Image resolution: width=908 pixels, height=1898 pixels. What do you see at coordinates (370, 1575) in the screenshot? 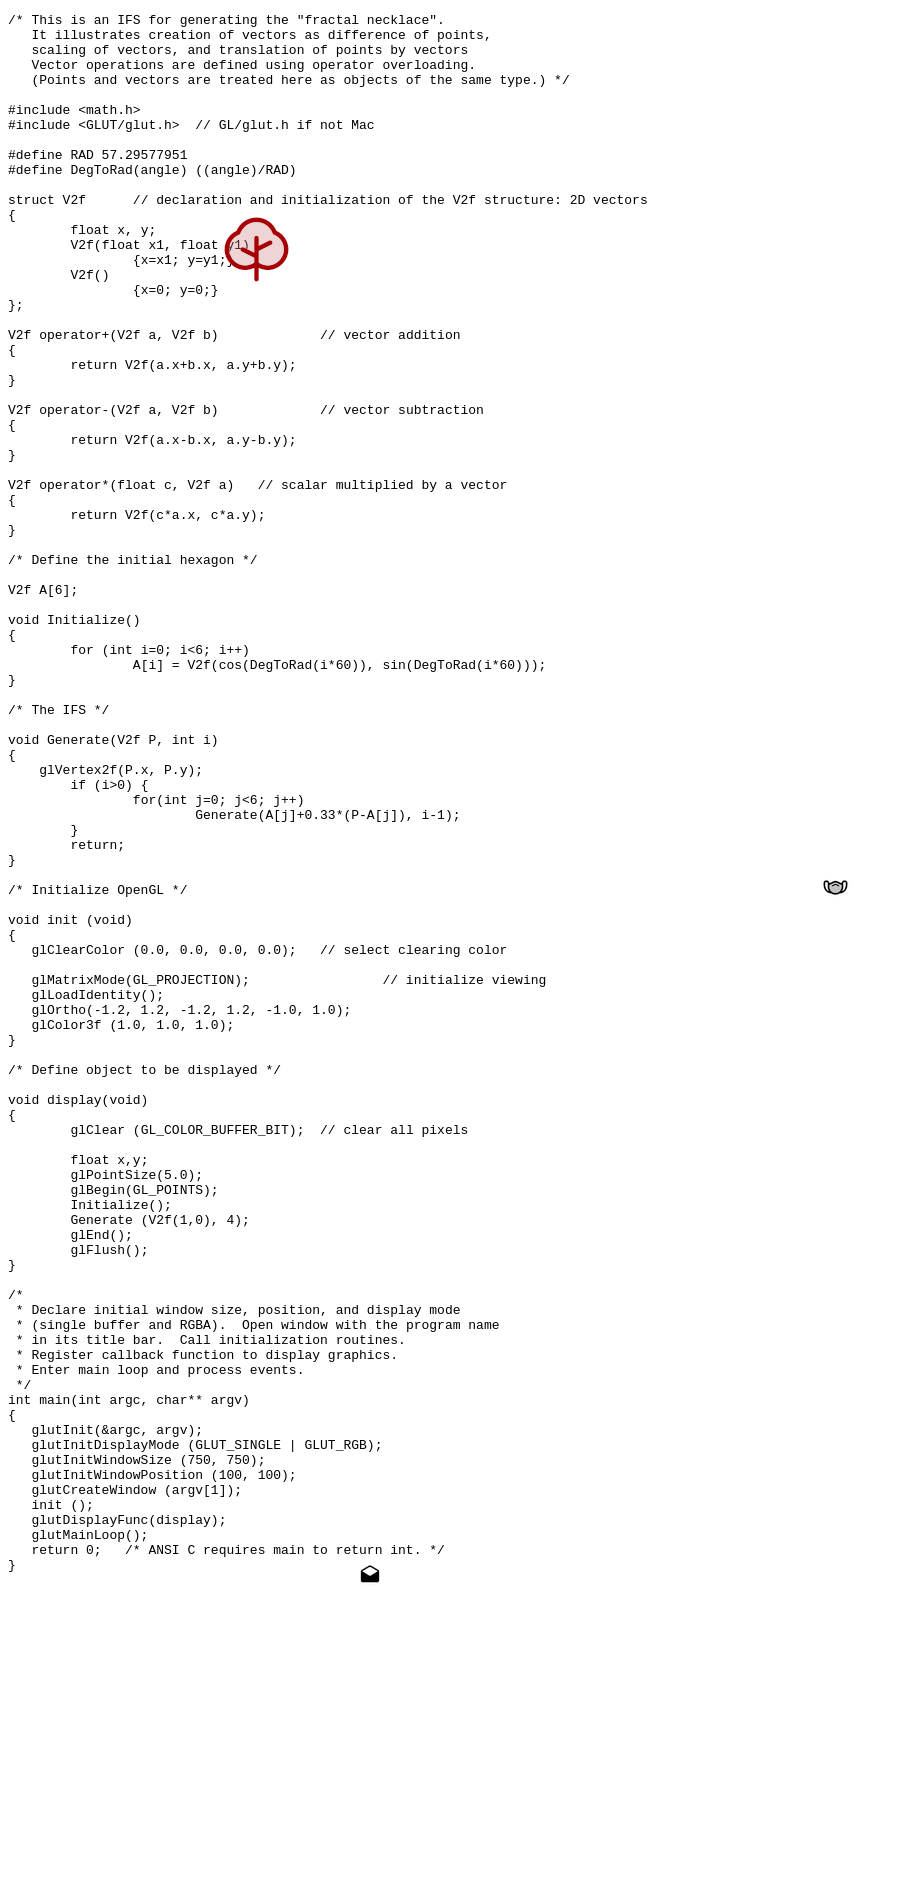
I see `view your draft messages` at bounding box center [370, 1575].